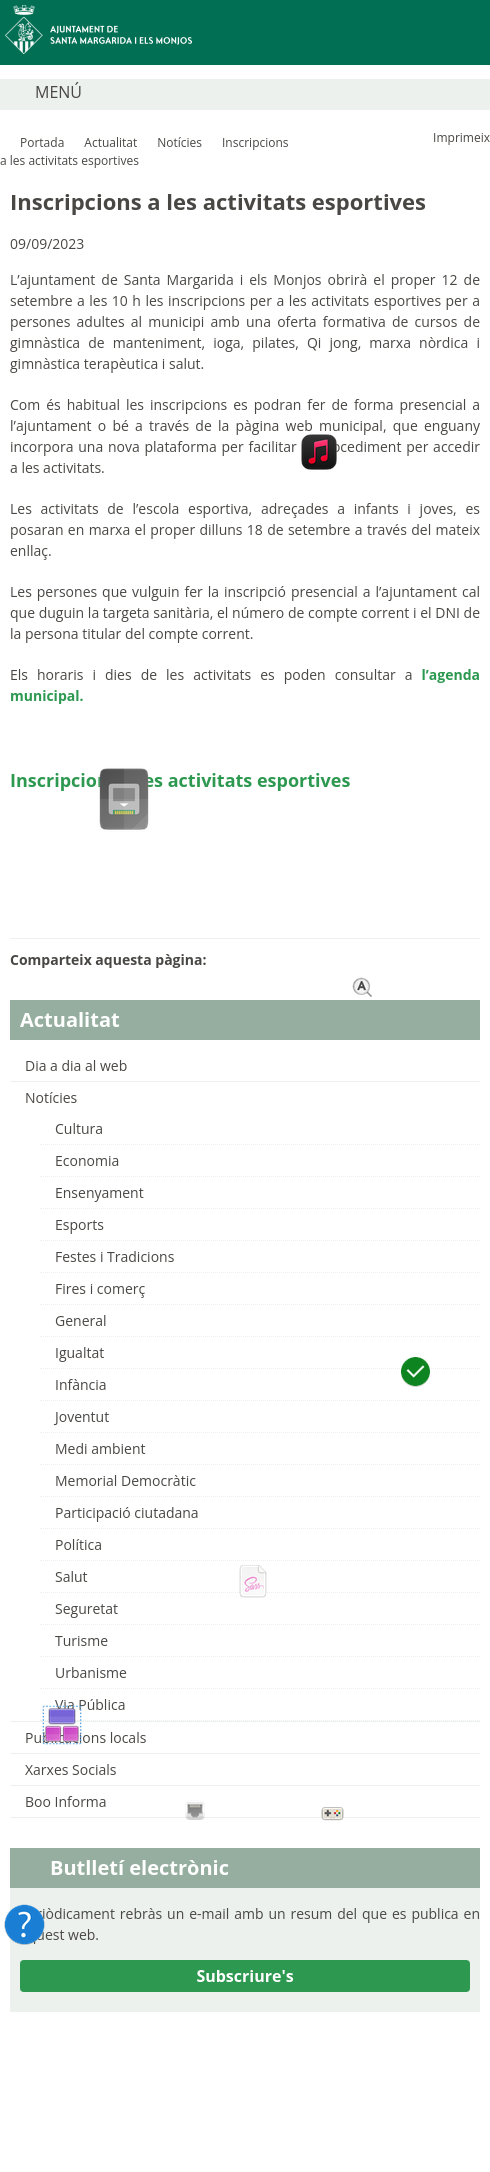 Image resolution: width=490 pixels, height=2172 pixels. What do you see at coordinates (319, 452) in the screenshot?
I see `open the Apple Music app` at bounding box center [319, 452].